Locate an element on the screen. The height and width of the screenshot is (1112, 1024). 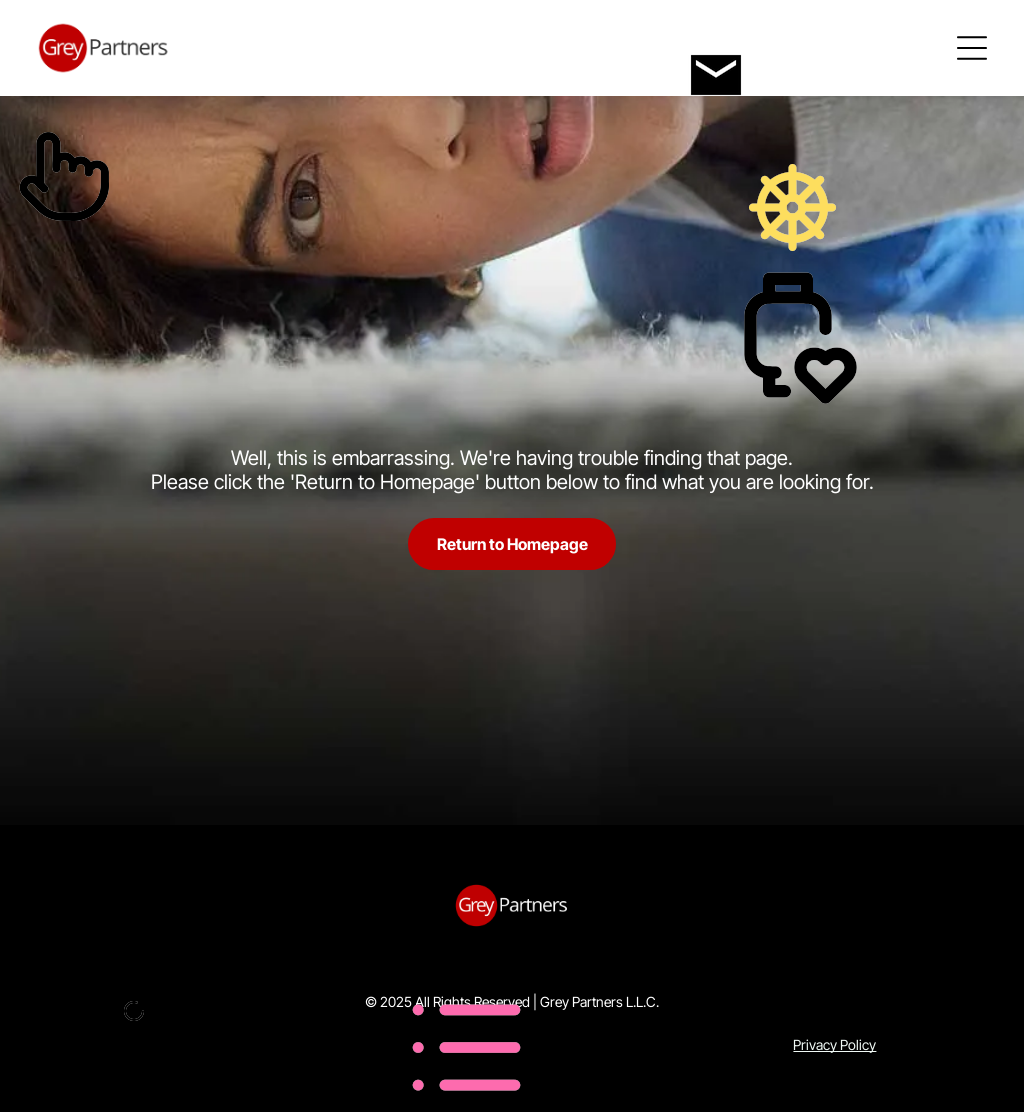
loading content in progress is located at coordinates (134, 1011).